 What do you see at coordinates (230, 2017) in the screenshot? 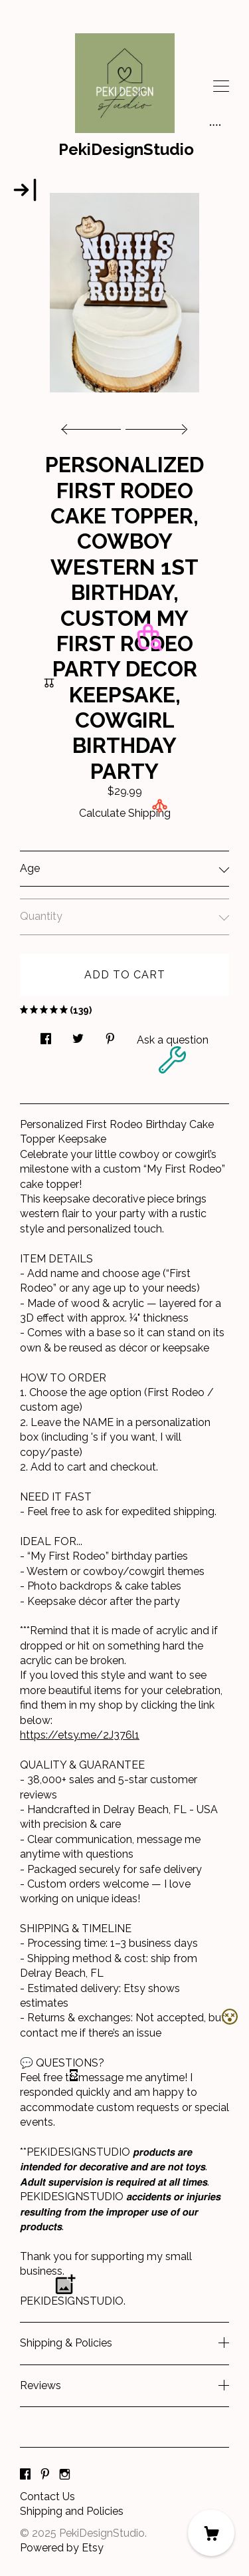
I see `indicates a confused or overwhelmed state` at bounding box center [230, 2017].